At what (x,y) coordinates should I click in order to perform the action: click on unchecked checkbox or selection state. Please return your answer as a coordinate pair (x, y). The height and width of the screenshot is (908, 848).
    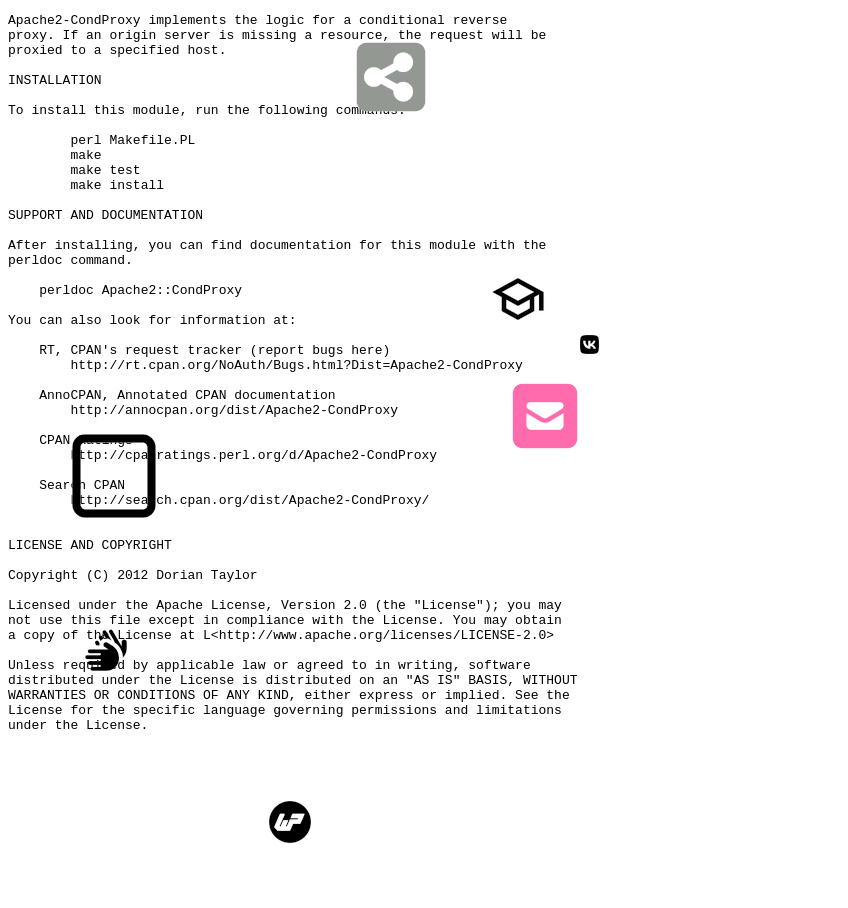
    Looking at the image, I should click on (114, 476).